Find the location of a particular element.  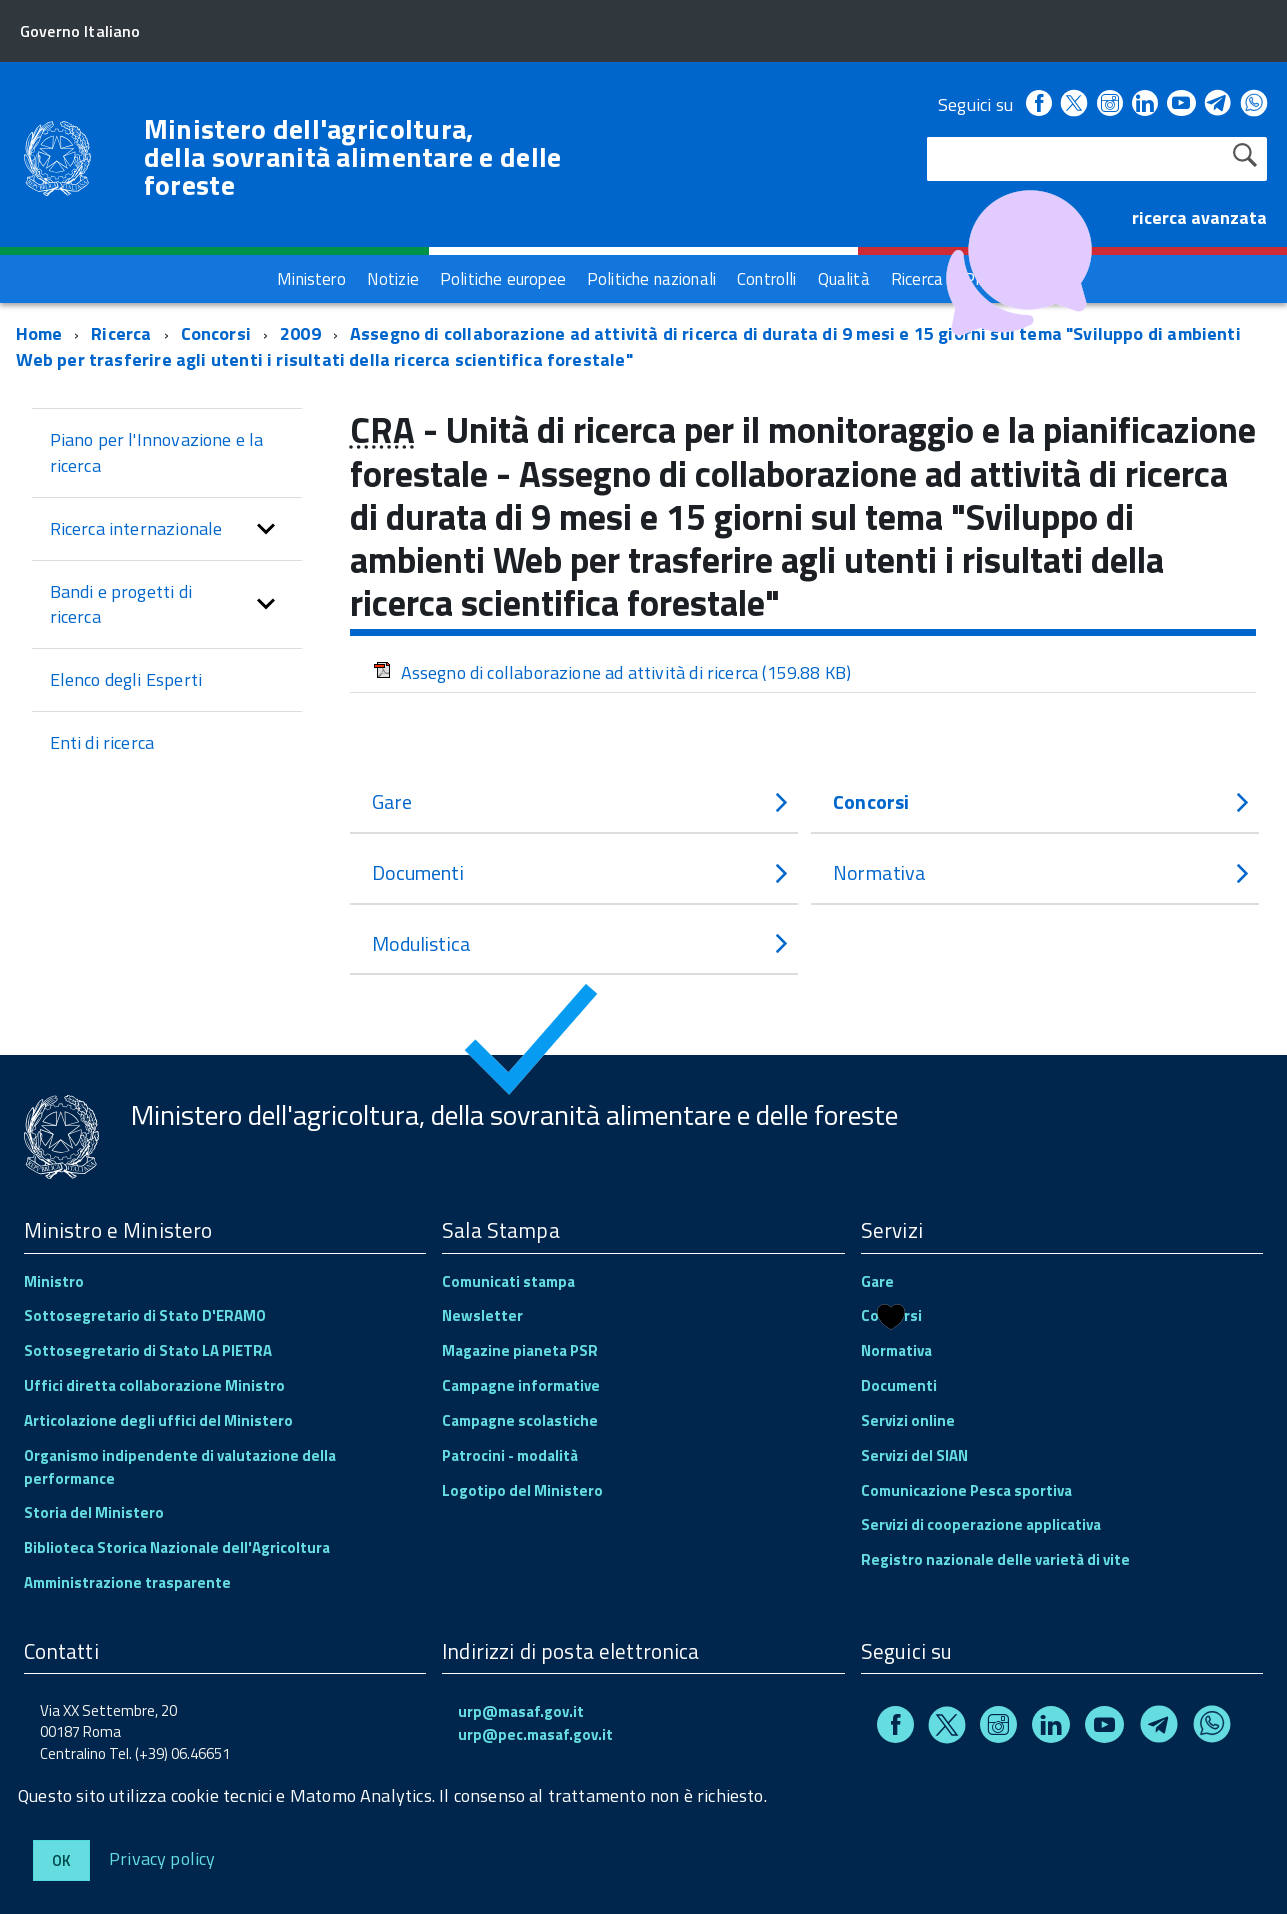

open messaging or chat is located at coordinates (1019, 263).